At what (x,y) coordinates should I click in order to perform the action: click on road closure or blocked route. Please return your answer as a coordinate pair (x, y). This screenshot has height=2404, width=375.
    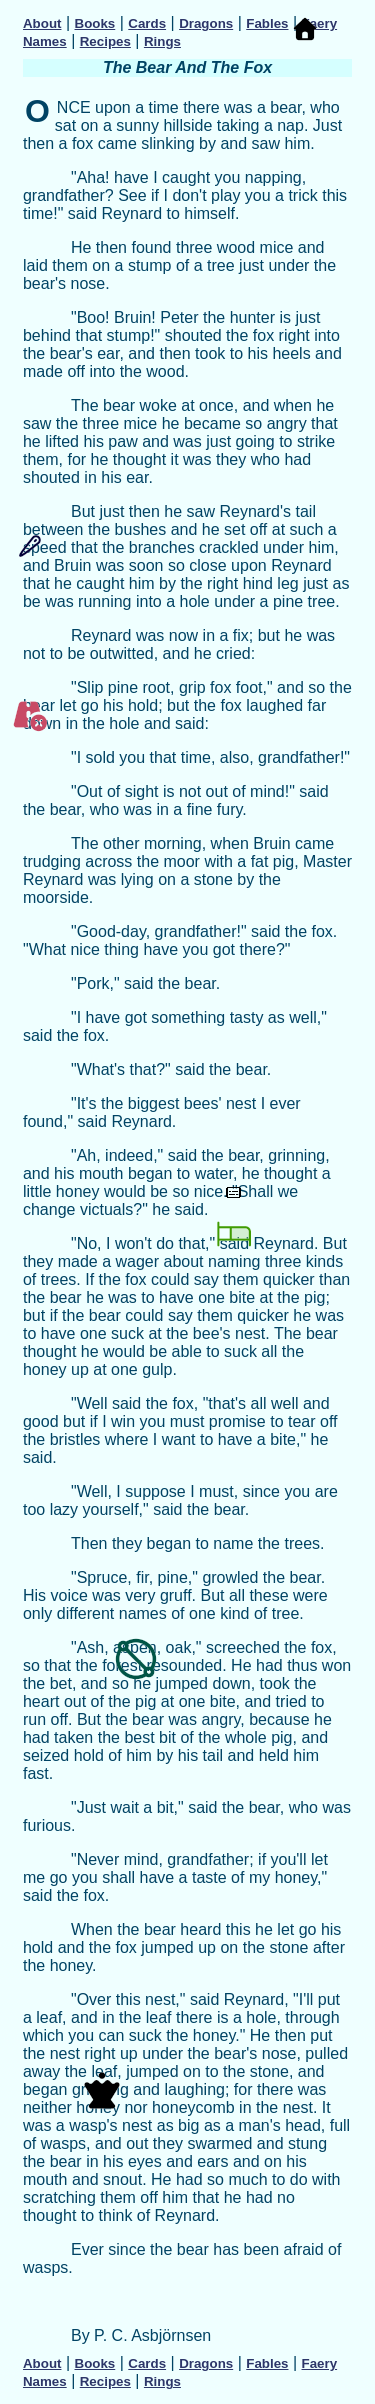
    Looking at the image, I should click on (28, 714).